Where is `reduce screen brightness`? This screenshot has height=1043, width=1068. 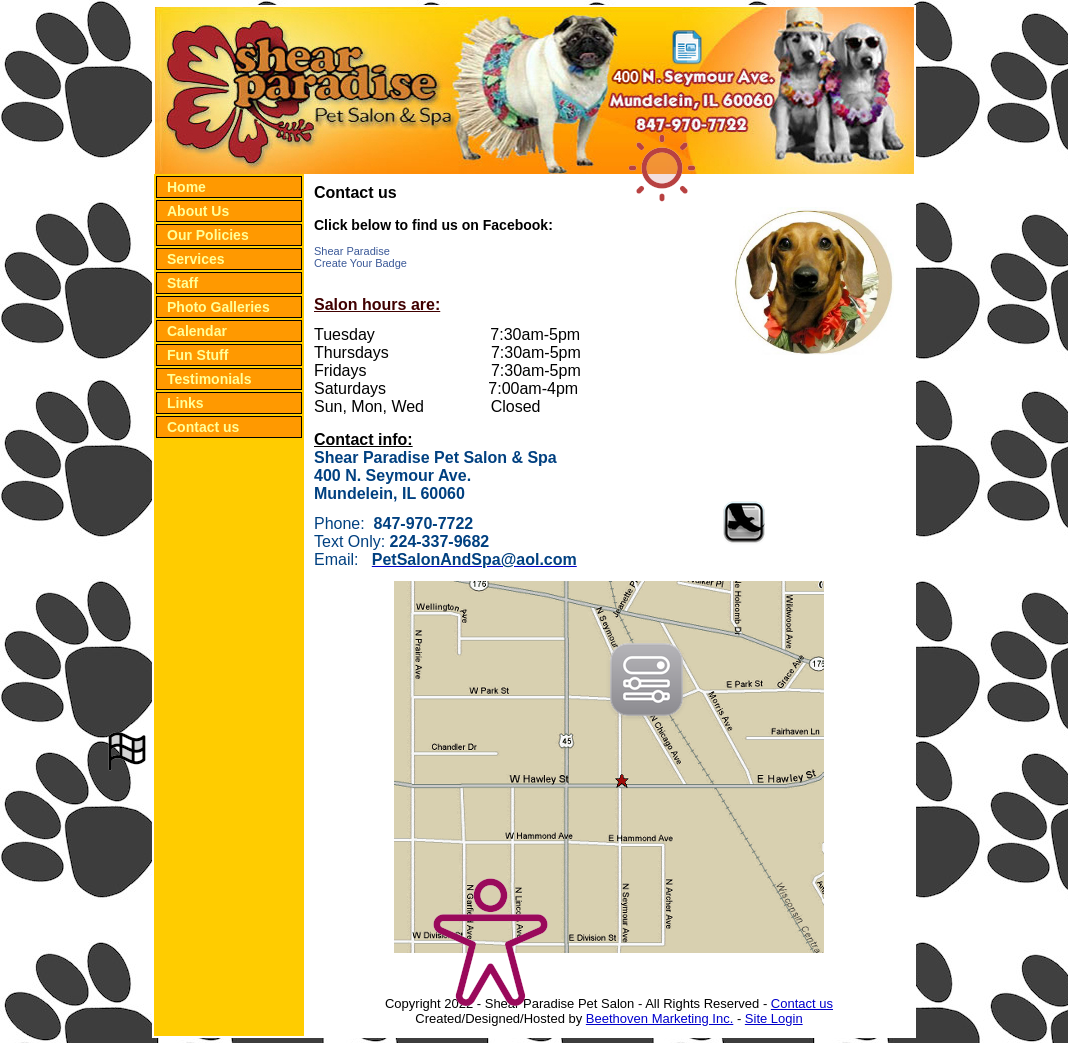
reduce screen brightness is located at coordinates (662, 168).